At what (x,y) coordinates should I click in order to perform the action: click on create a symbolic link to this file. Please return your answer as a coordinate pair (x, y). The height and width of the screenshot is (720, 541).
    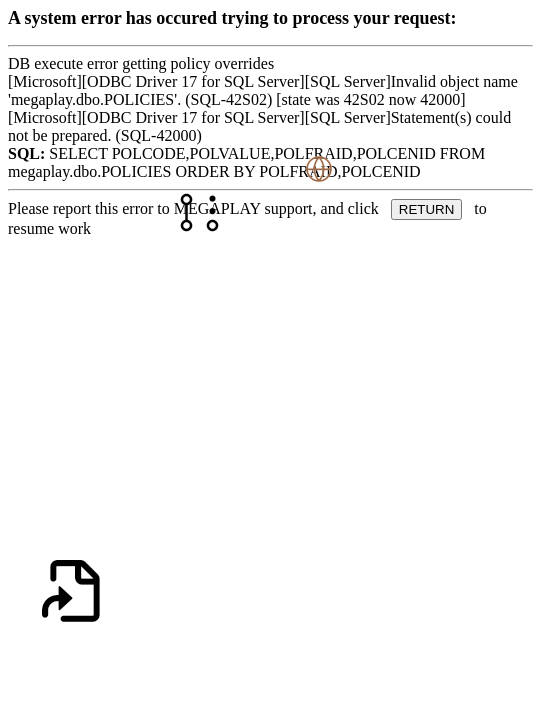
    Looking at the image, I should click on (75, 593).